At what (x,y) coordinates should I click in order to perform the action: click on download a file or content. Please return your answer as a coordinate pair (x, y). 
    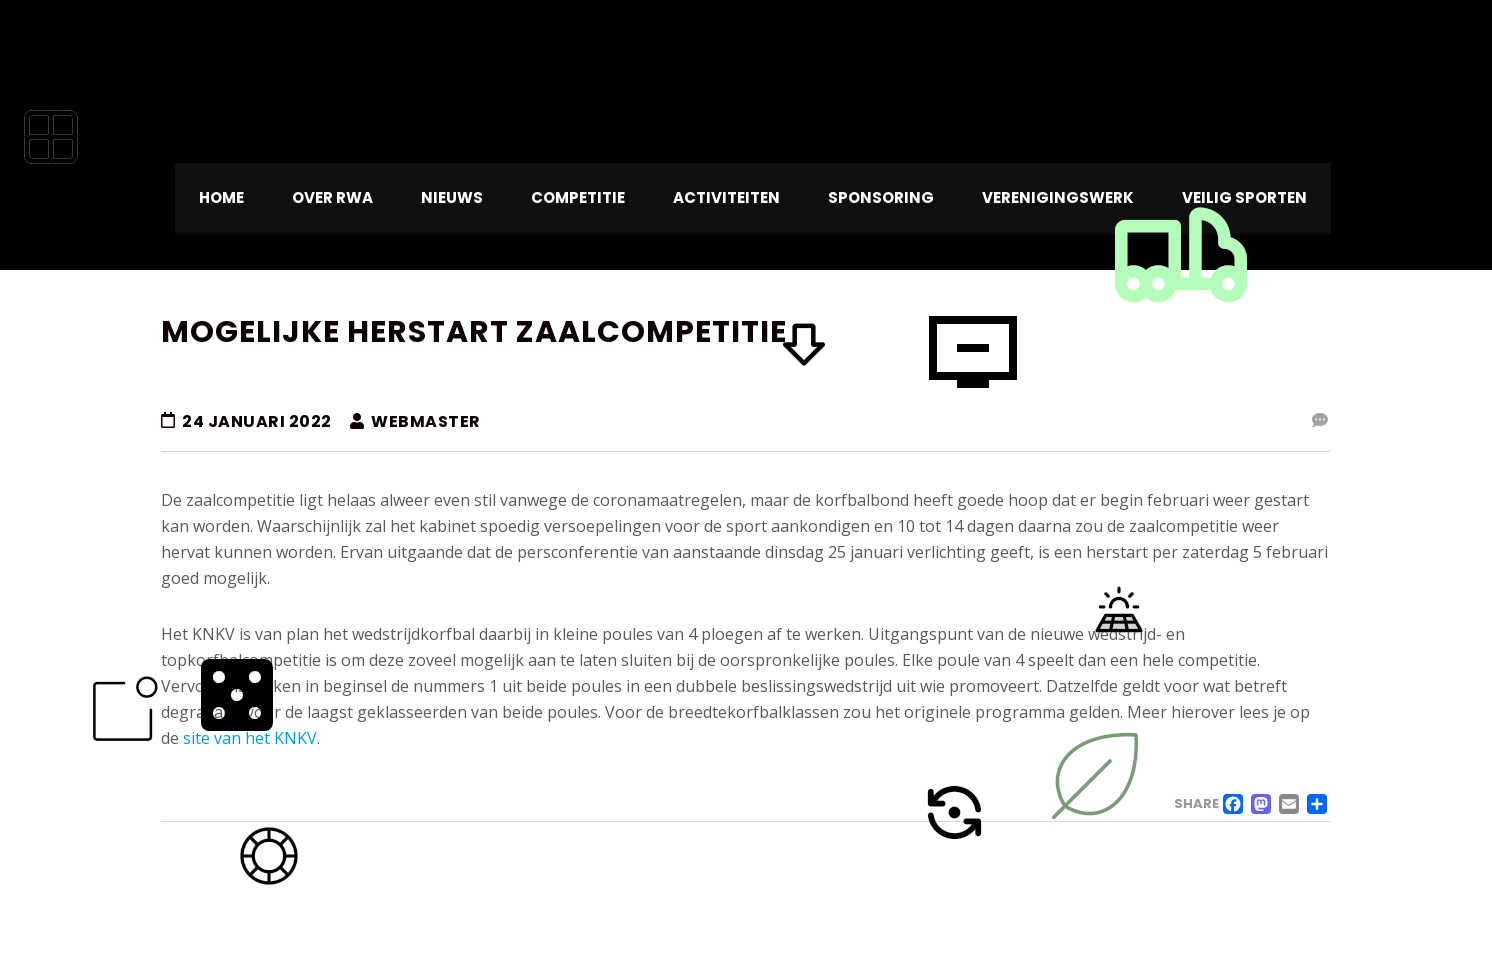
    Looking at the image, I should click on (804, 343).